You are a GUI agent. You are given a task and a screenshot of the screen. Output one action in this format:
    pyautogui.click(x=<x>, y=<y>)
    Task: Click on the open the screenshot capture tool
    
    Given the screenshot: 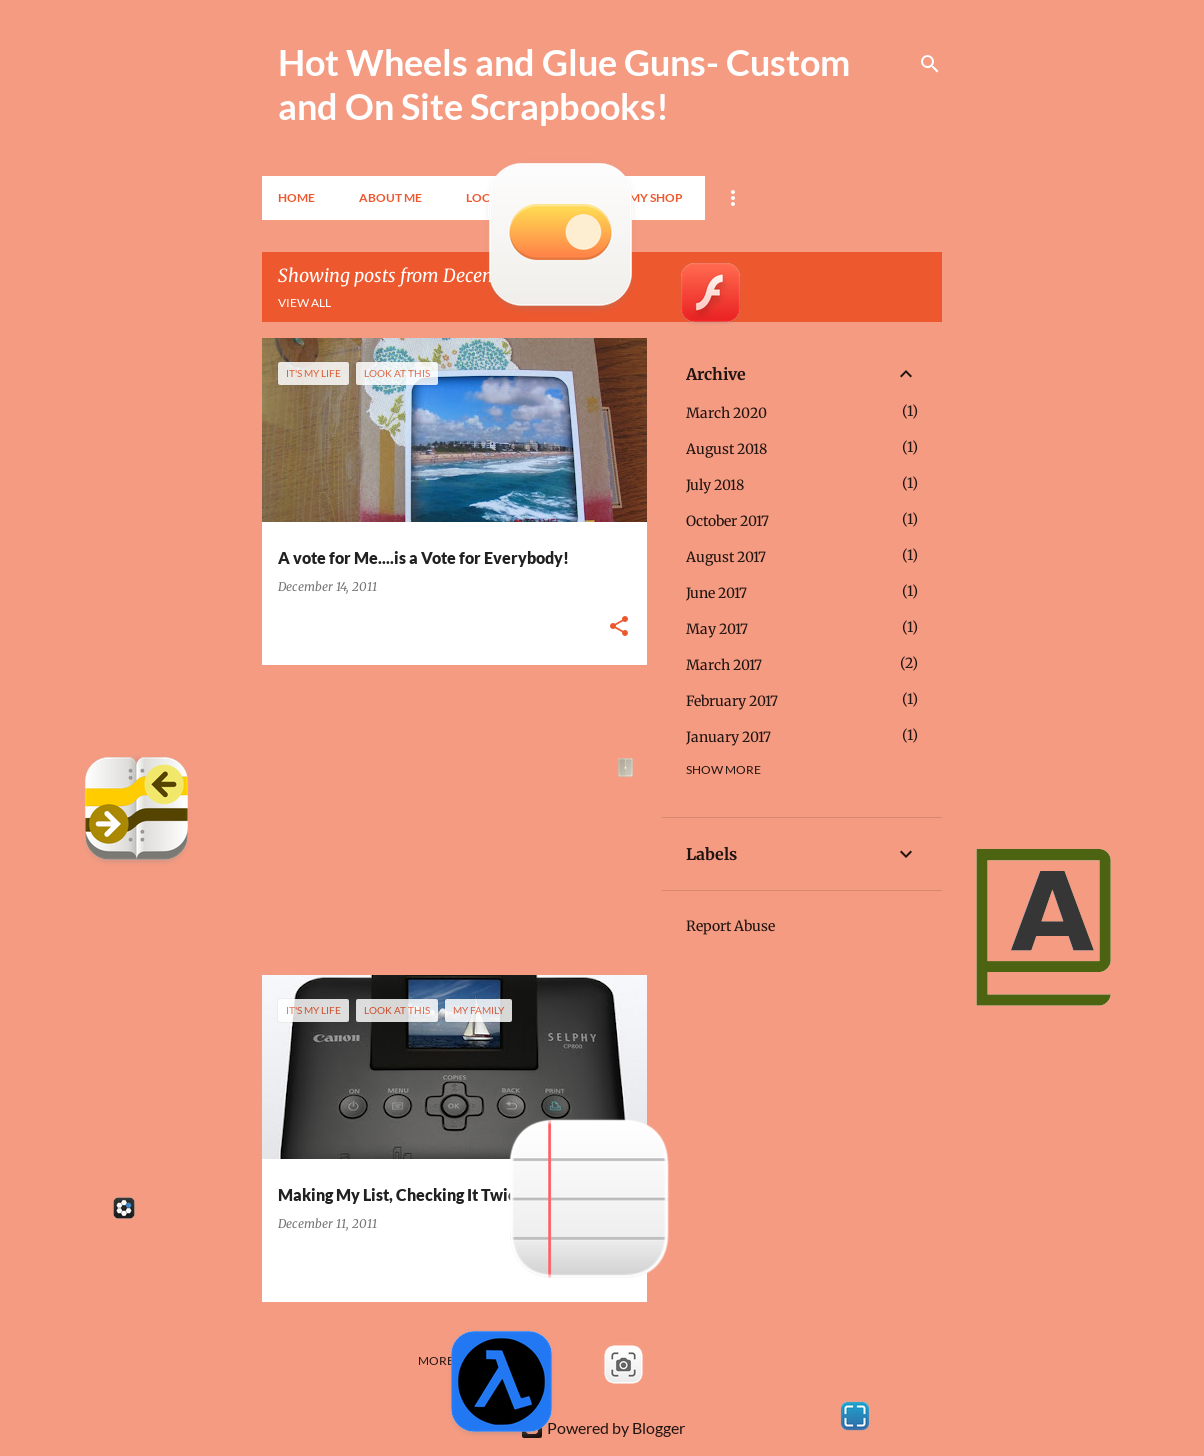 What is the action you would take?
    pyautogui.click(x=623, y=1364)
    